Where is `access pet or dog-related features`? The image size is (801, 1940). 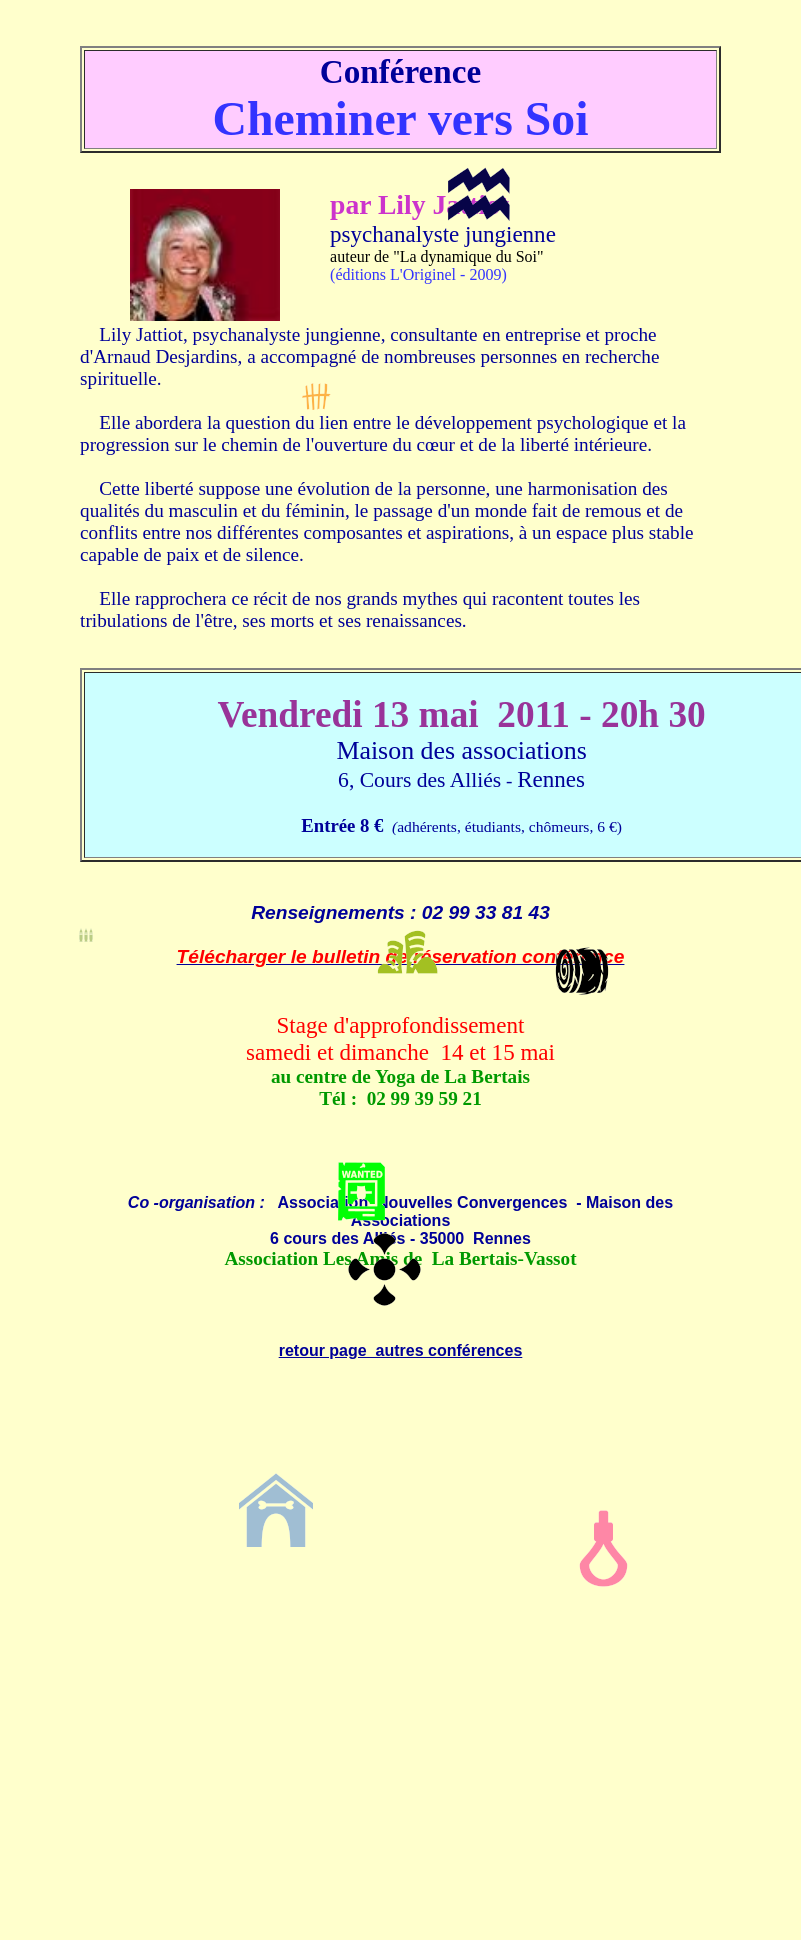
access pet or dog-related features is located at coordinates (276, 1510).